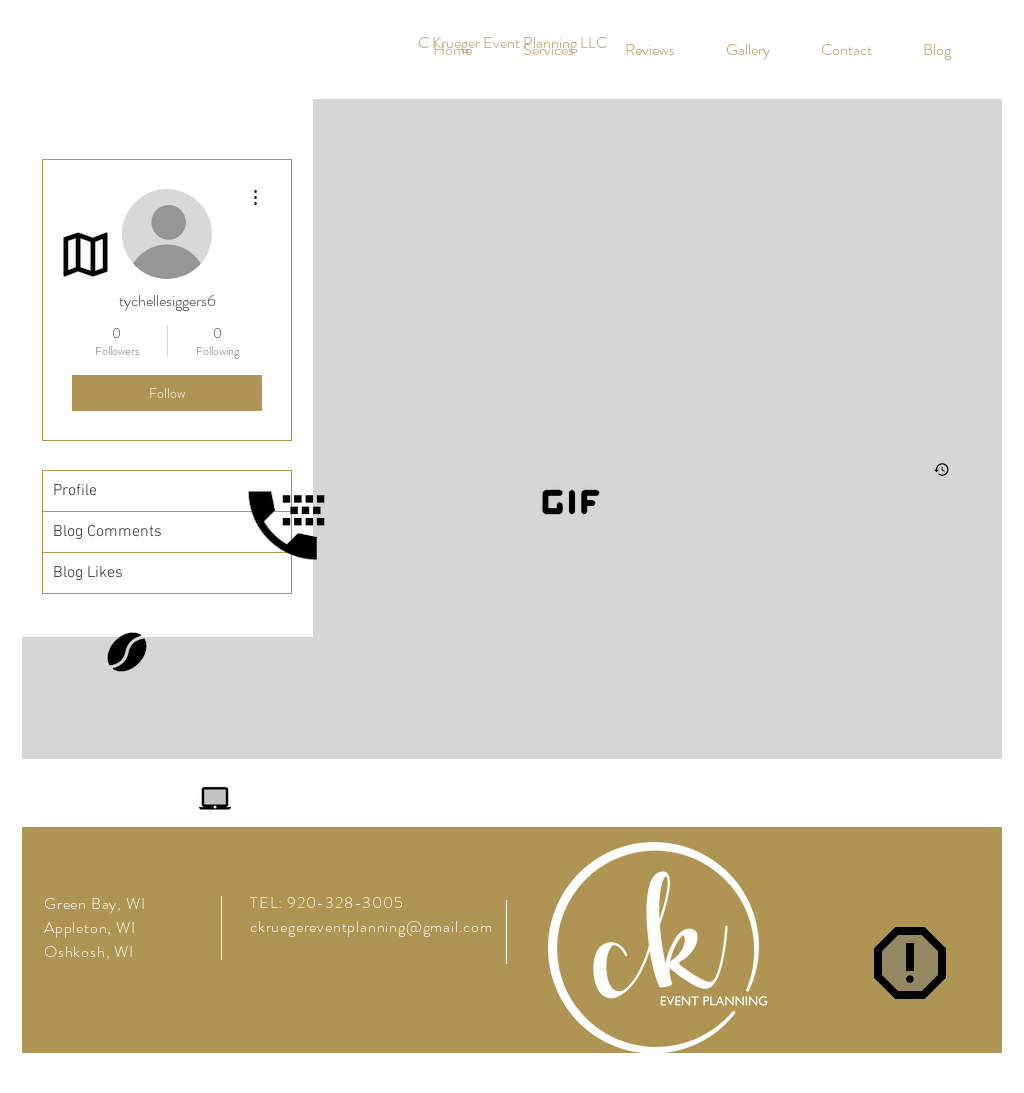 Image resolution: width=1024 pixels, height=1093 pixels. Describe the element at coordinates (127, 652) in the screenshot. I see `browse coffee shops or cafés nearby` at that location.